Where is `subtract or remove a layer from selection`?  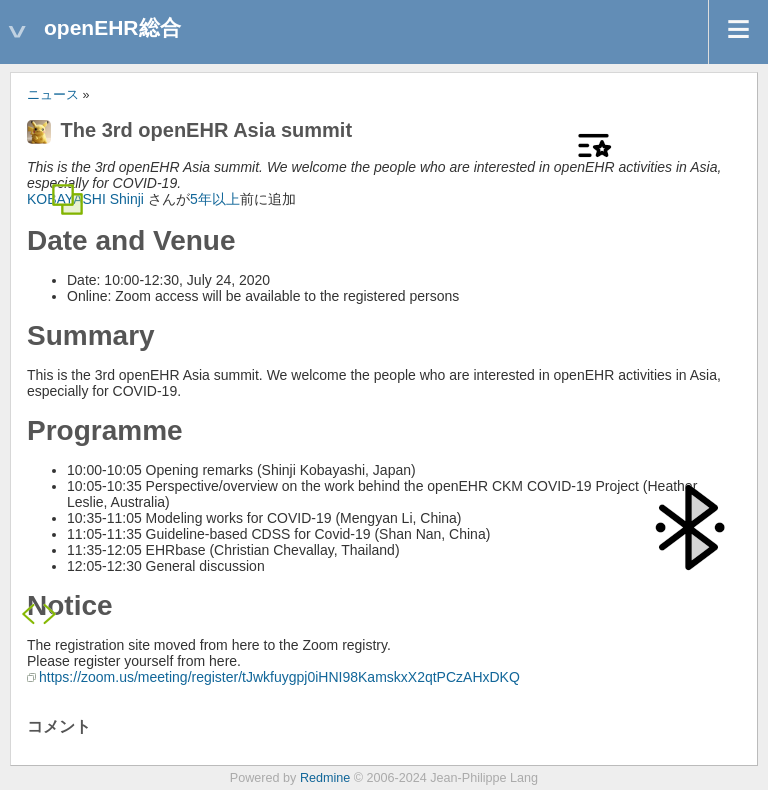
subtract or remove a layer from selection is located at coordinates (67, 199).